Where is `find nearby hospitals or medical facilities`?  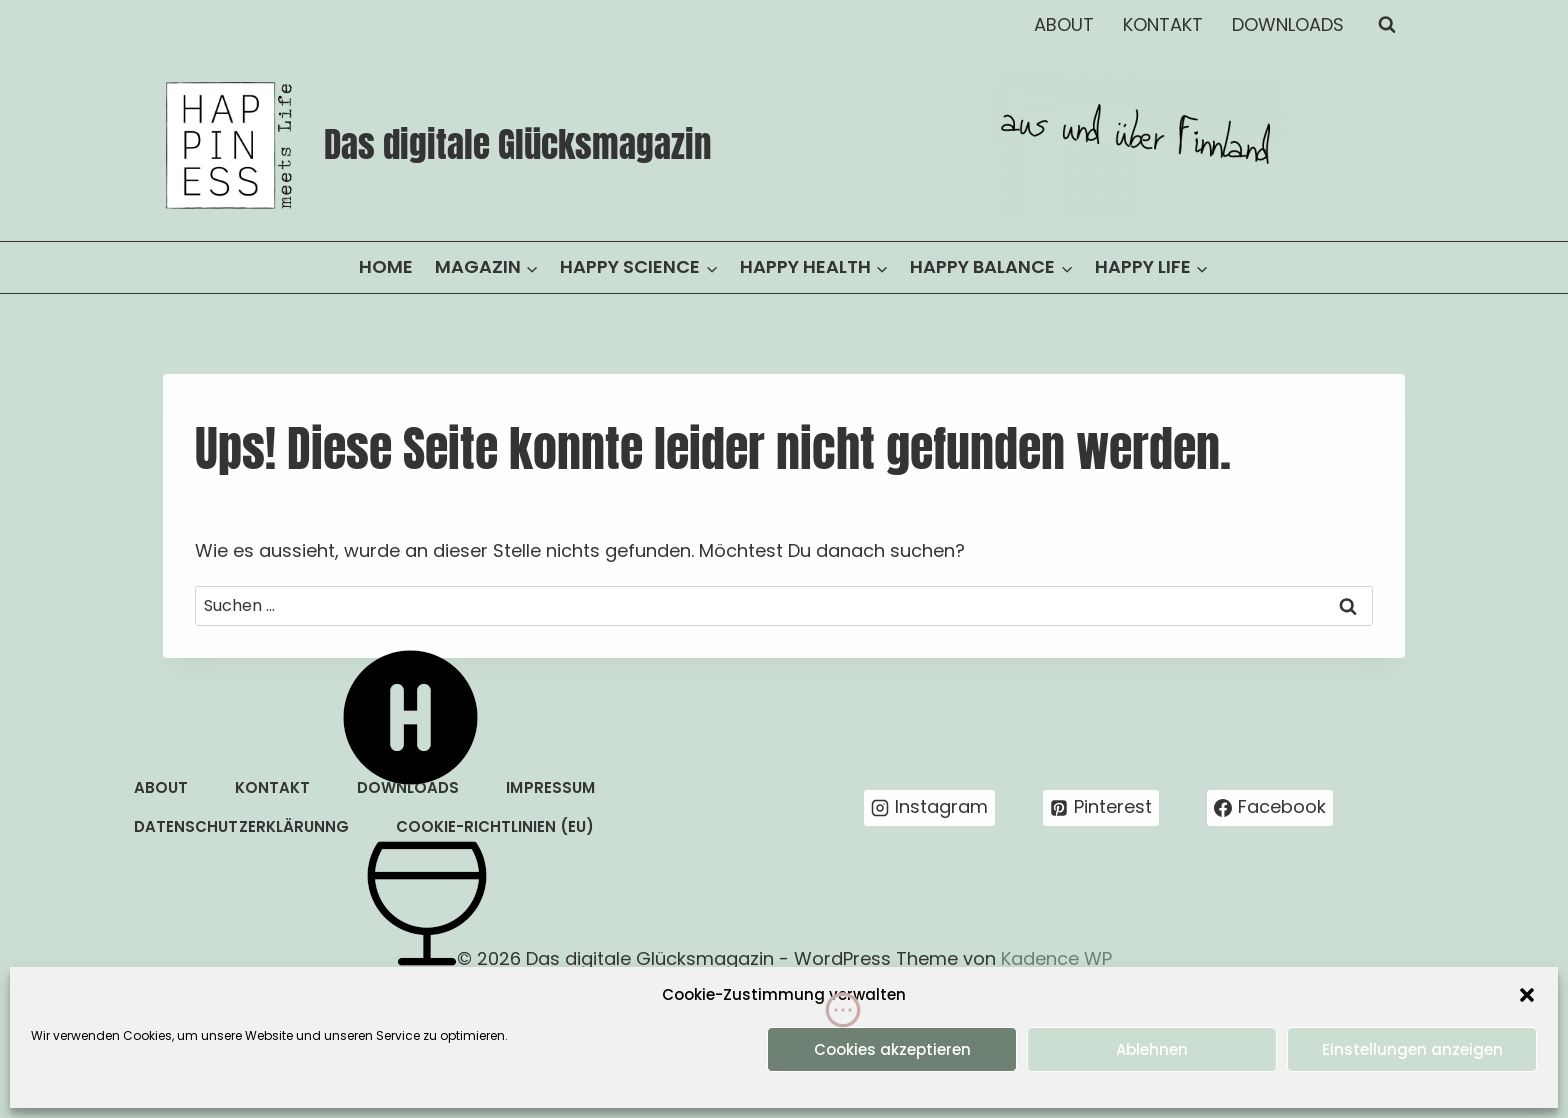 find nearby hospitals or medical facilities is located at coordinates (410, 717).